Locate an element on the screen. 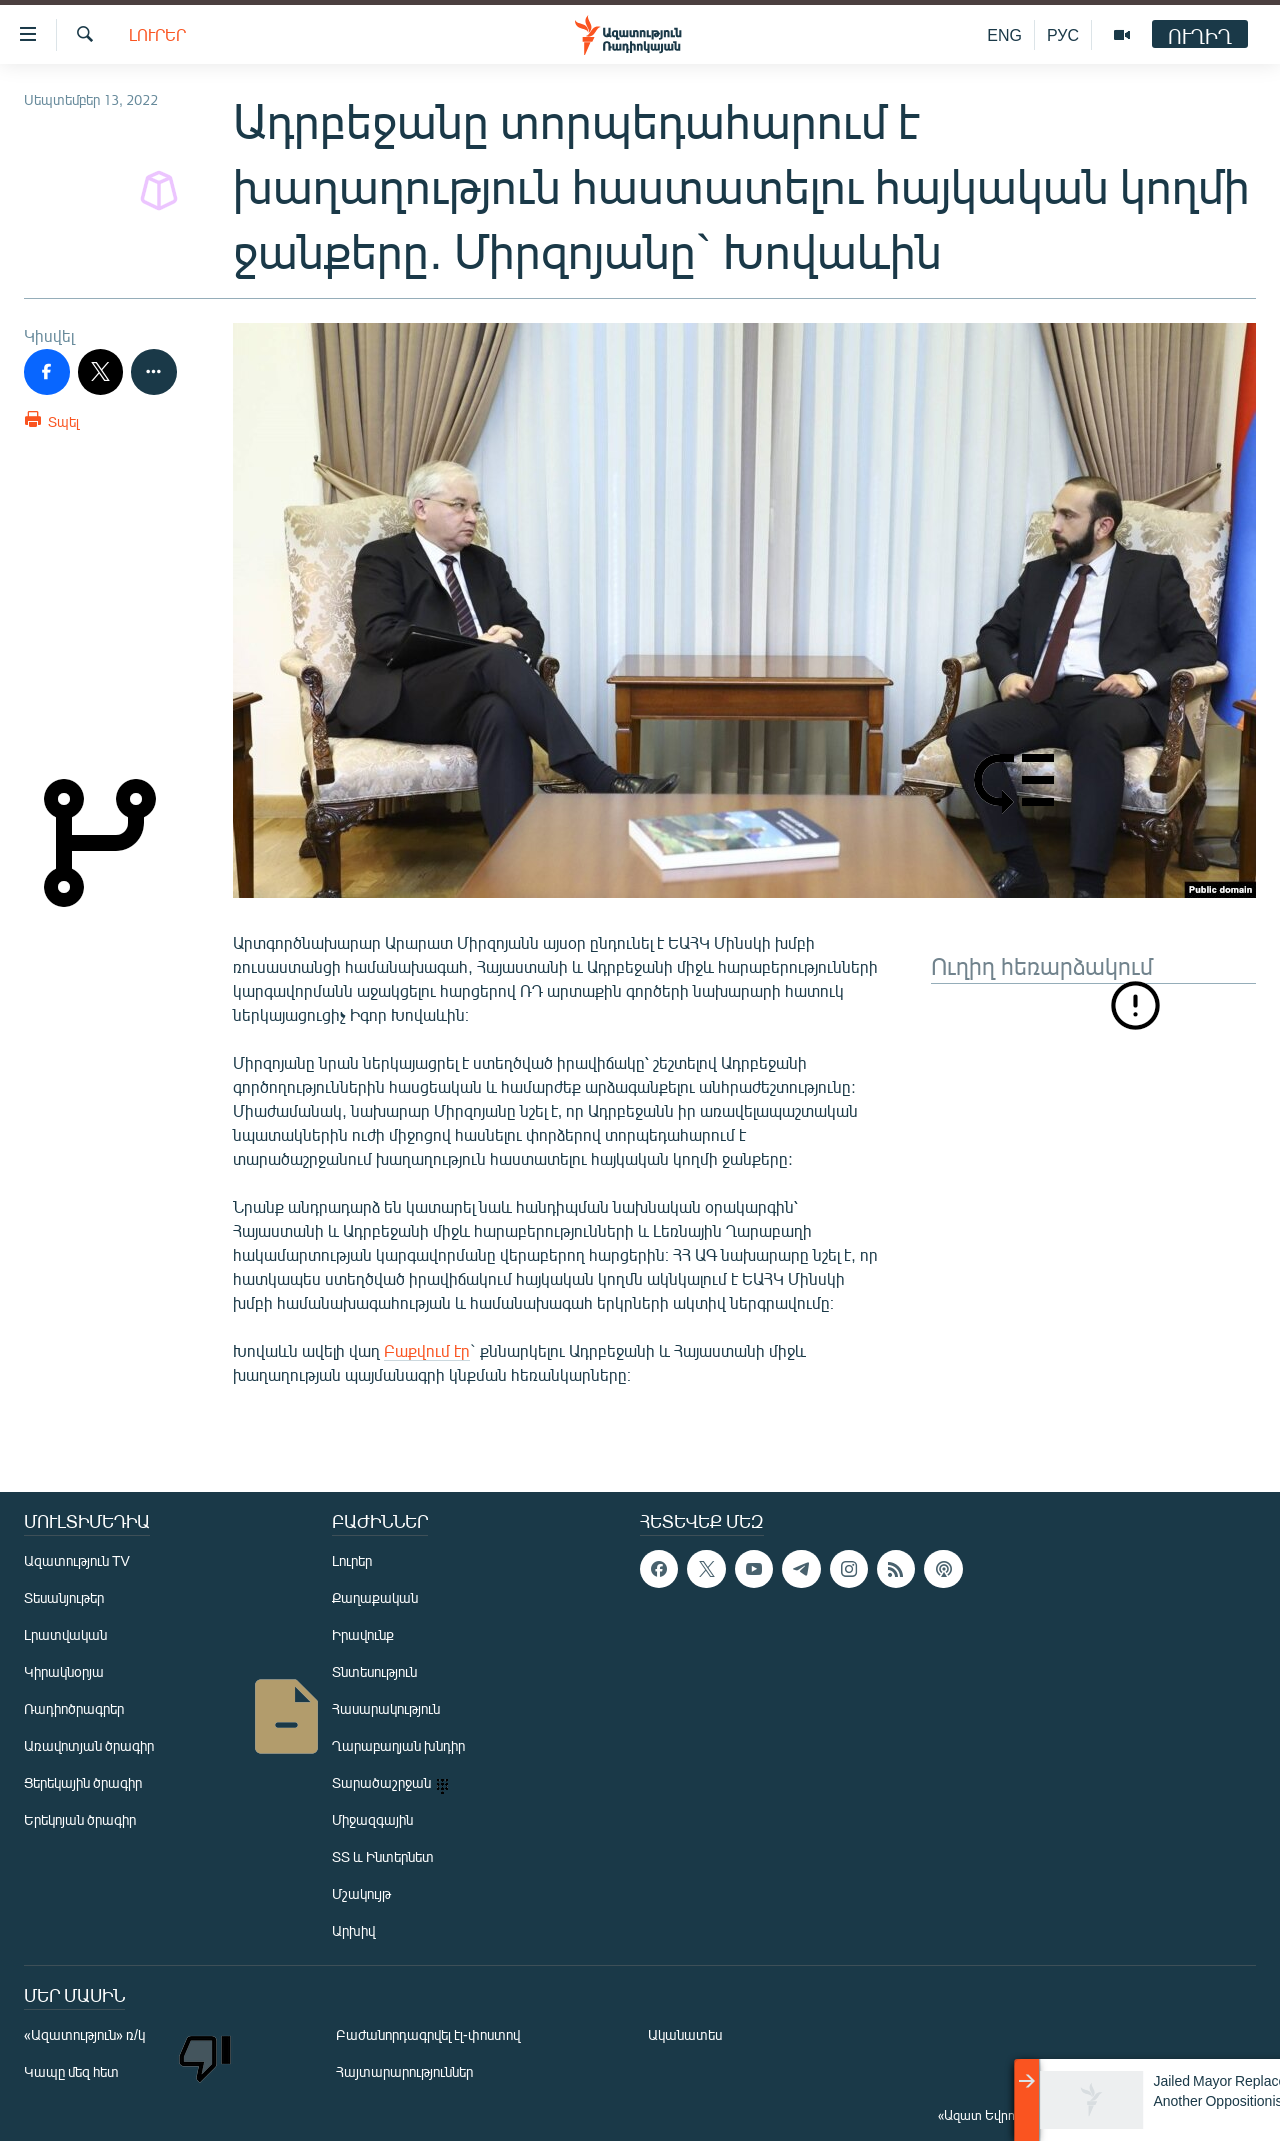  open the phone dialpad is located at coordinates (442, 1786).